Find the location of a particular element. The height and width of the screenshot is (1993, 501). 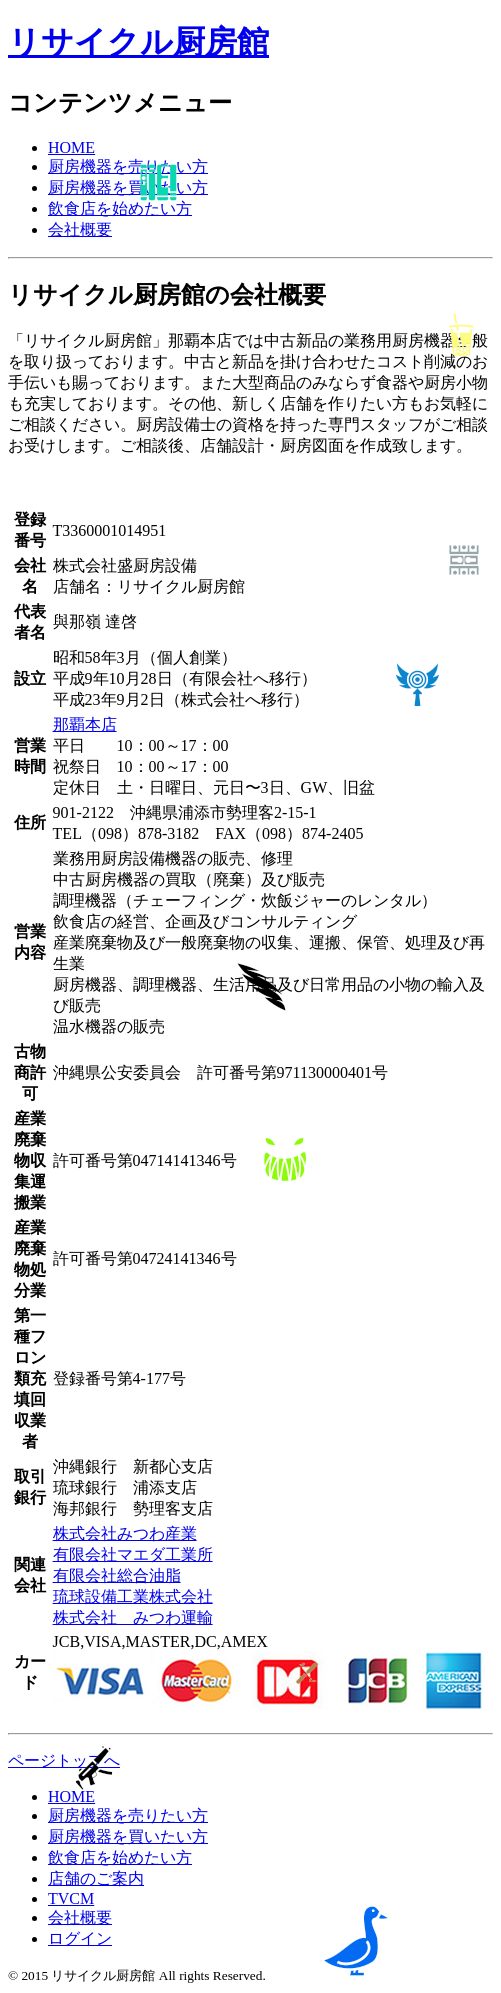

track a moving objective or target is located at coordinates (417, 684).